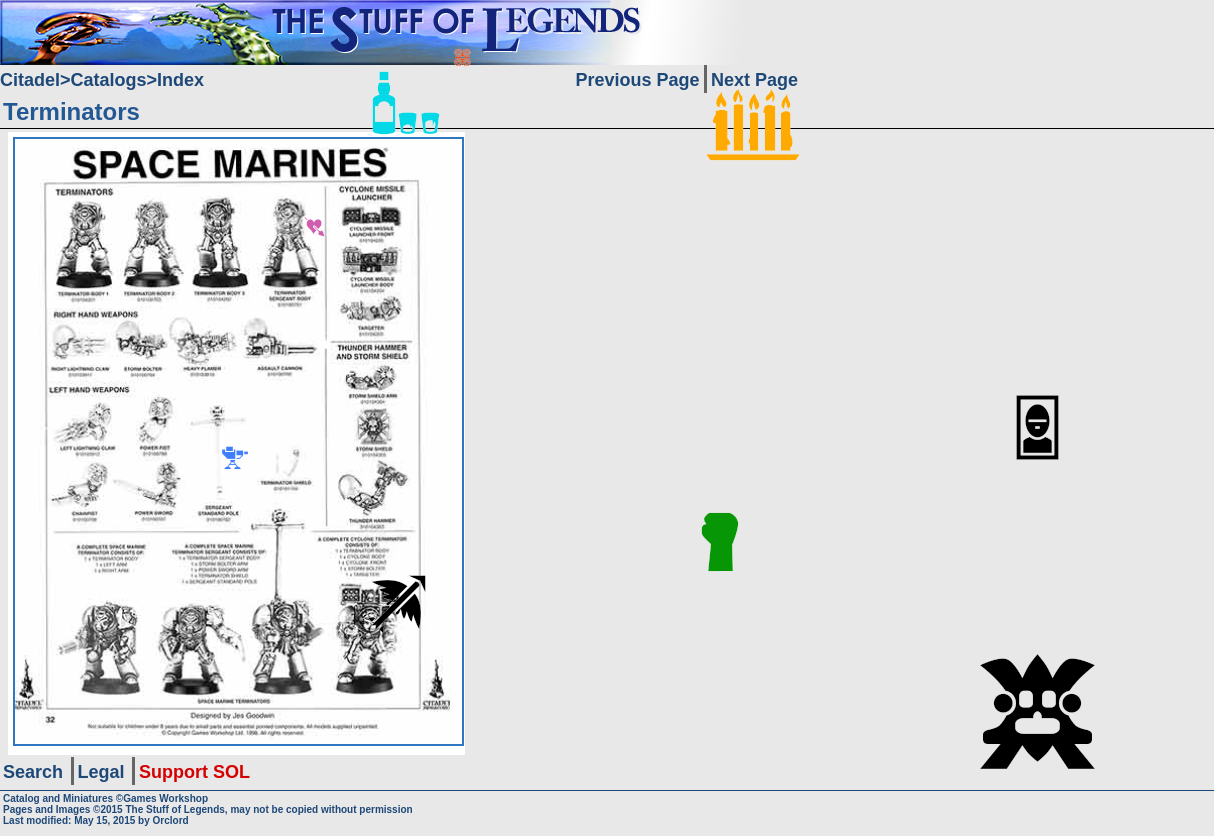 This screenshot has height=836, width=1214. Describe the element at coordinates (406, 103) in the screenshot. I see `browse alcoholic beverages or bar menu` at that location.